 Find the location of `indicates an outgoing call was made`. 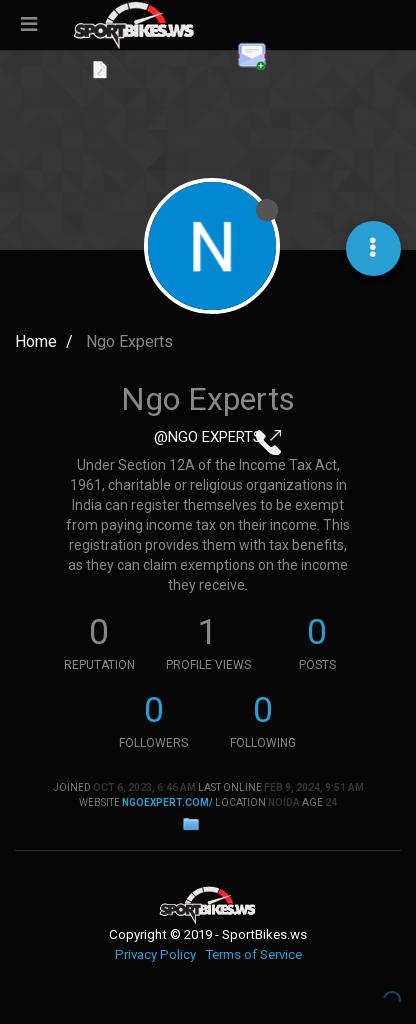

indicates an outgoing call was made is located at coordinates (268, 442).